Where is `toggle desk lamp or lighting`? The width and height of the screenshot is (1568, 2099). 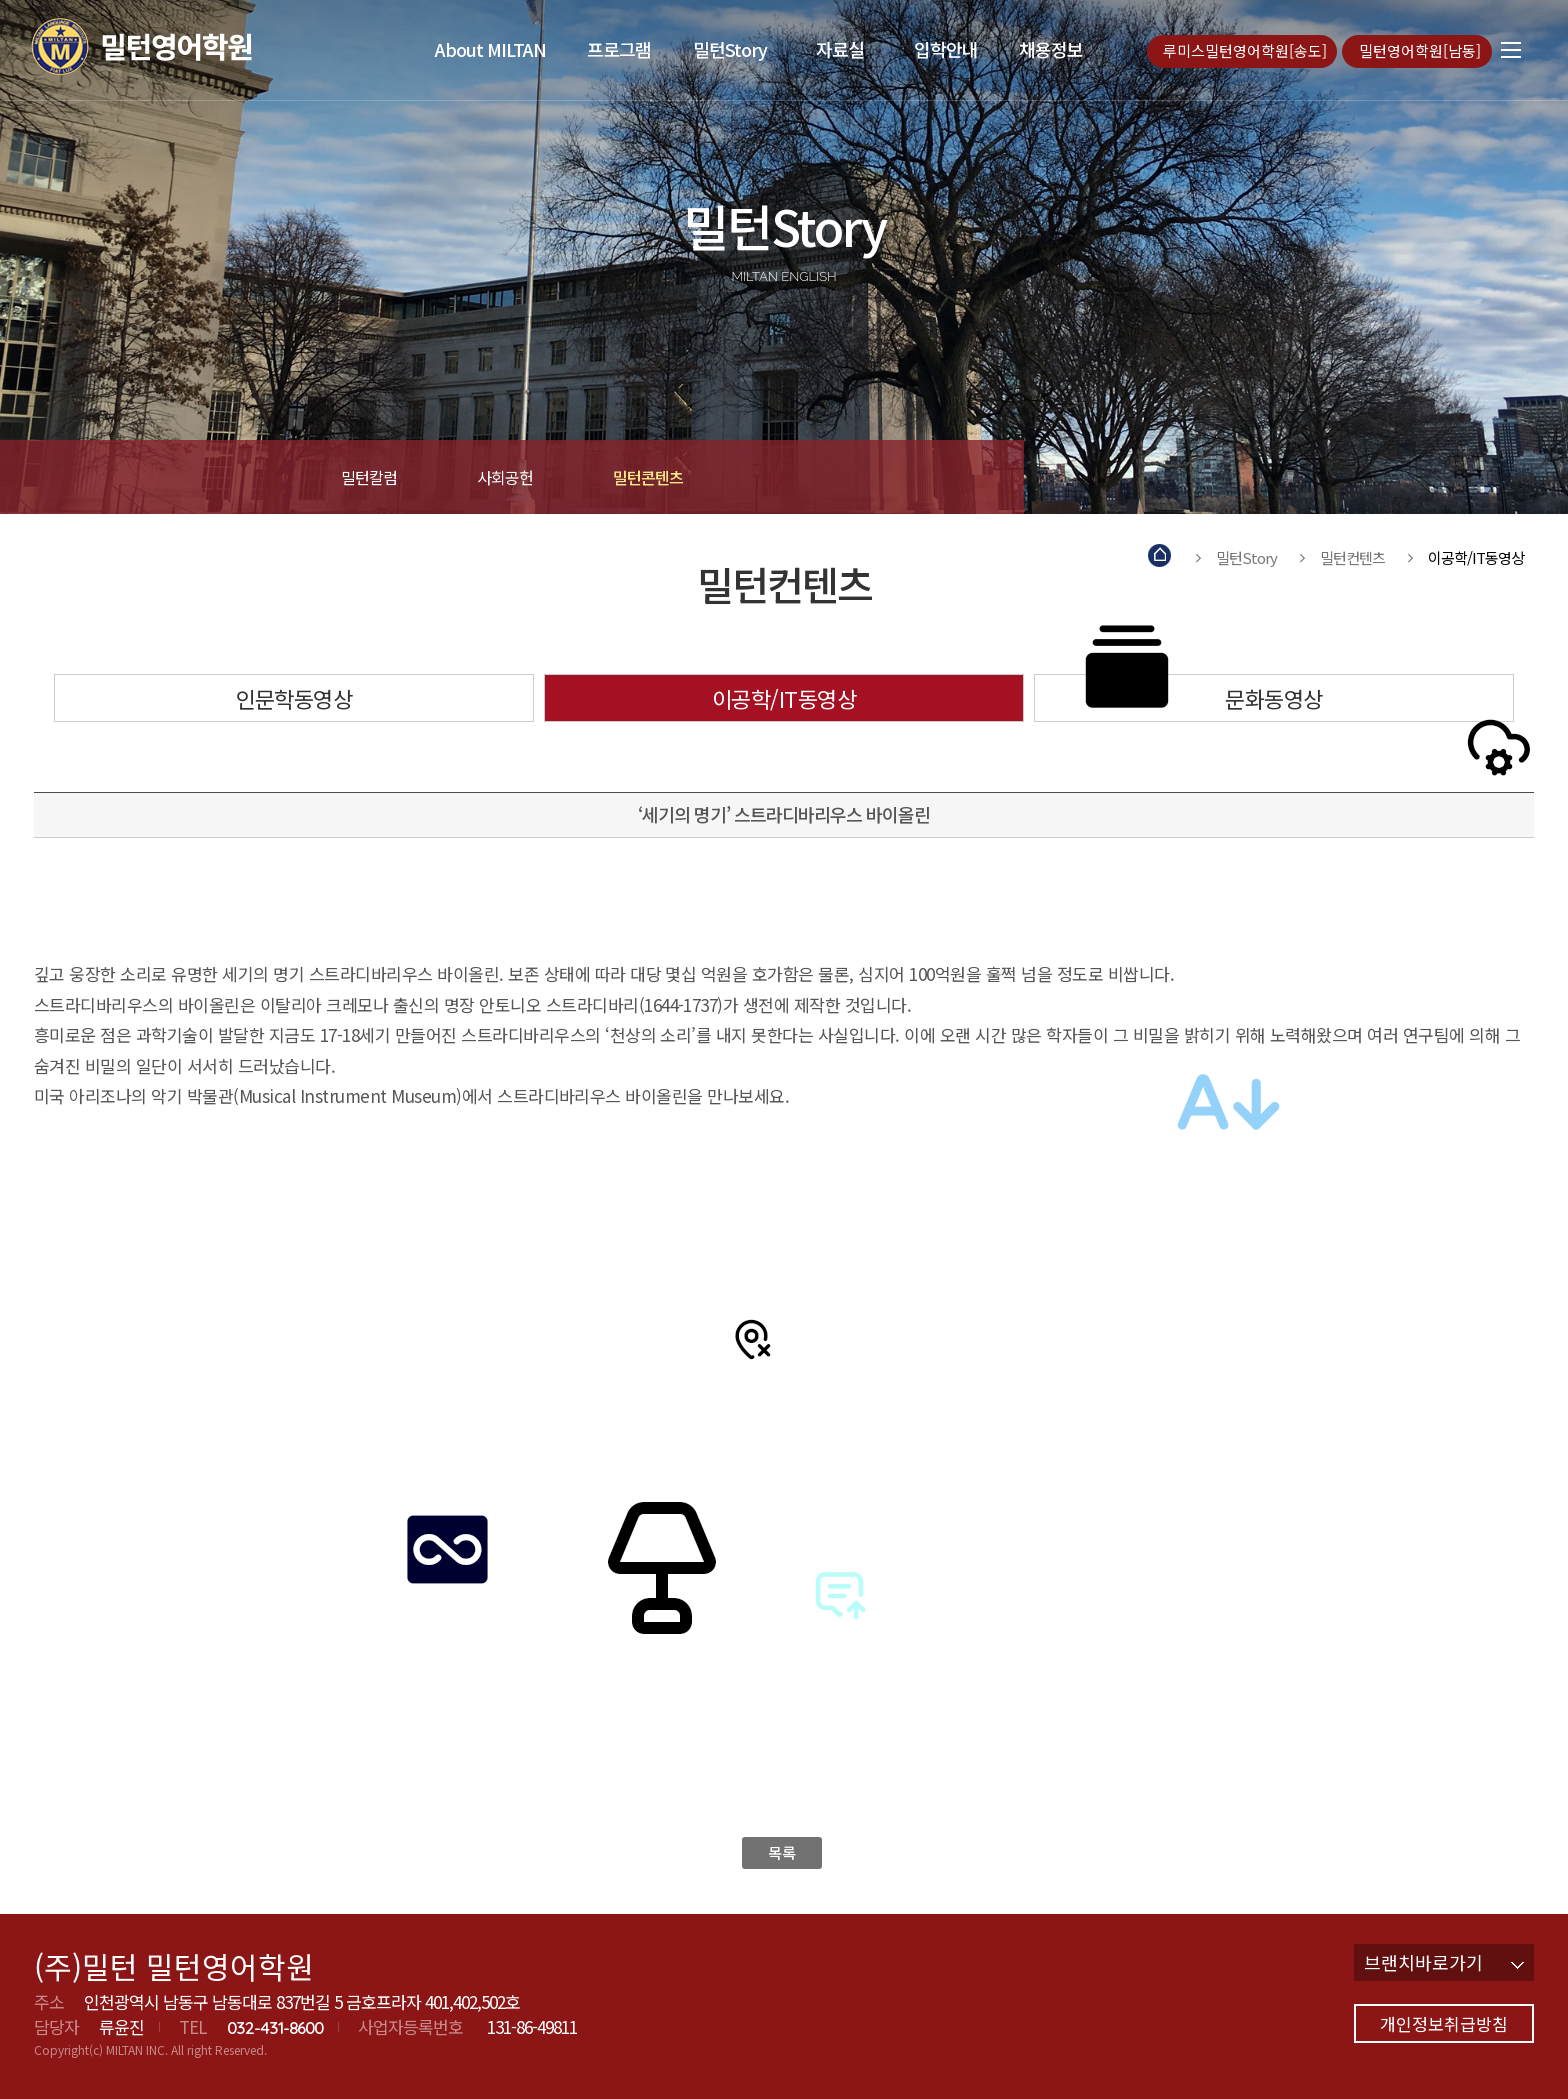 toggle desk lamp or lighting is located at coordinates (662, 1568).